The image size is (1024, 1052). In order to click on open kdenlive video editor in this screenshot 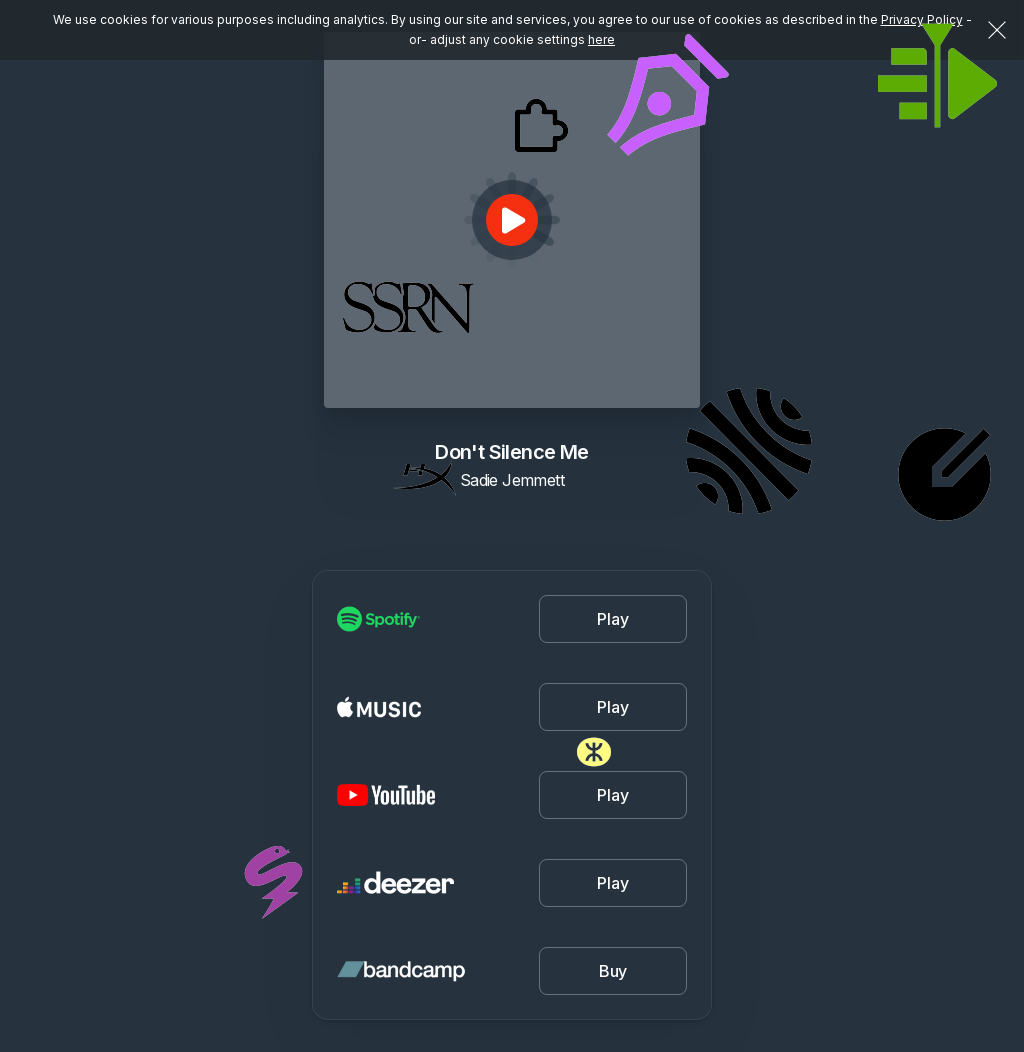, I will do `click(937, 75)`.